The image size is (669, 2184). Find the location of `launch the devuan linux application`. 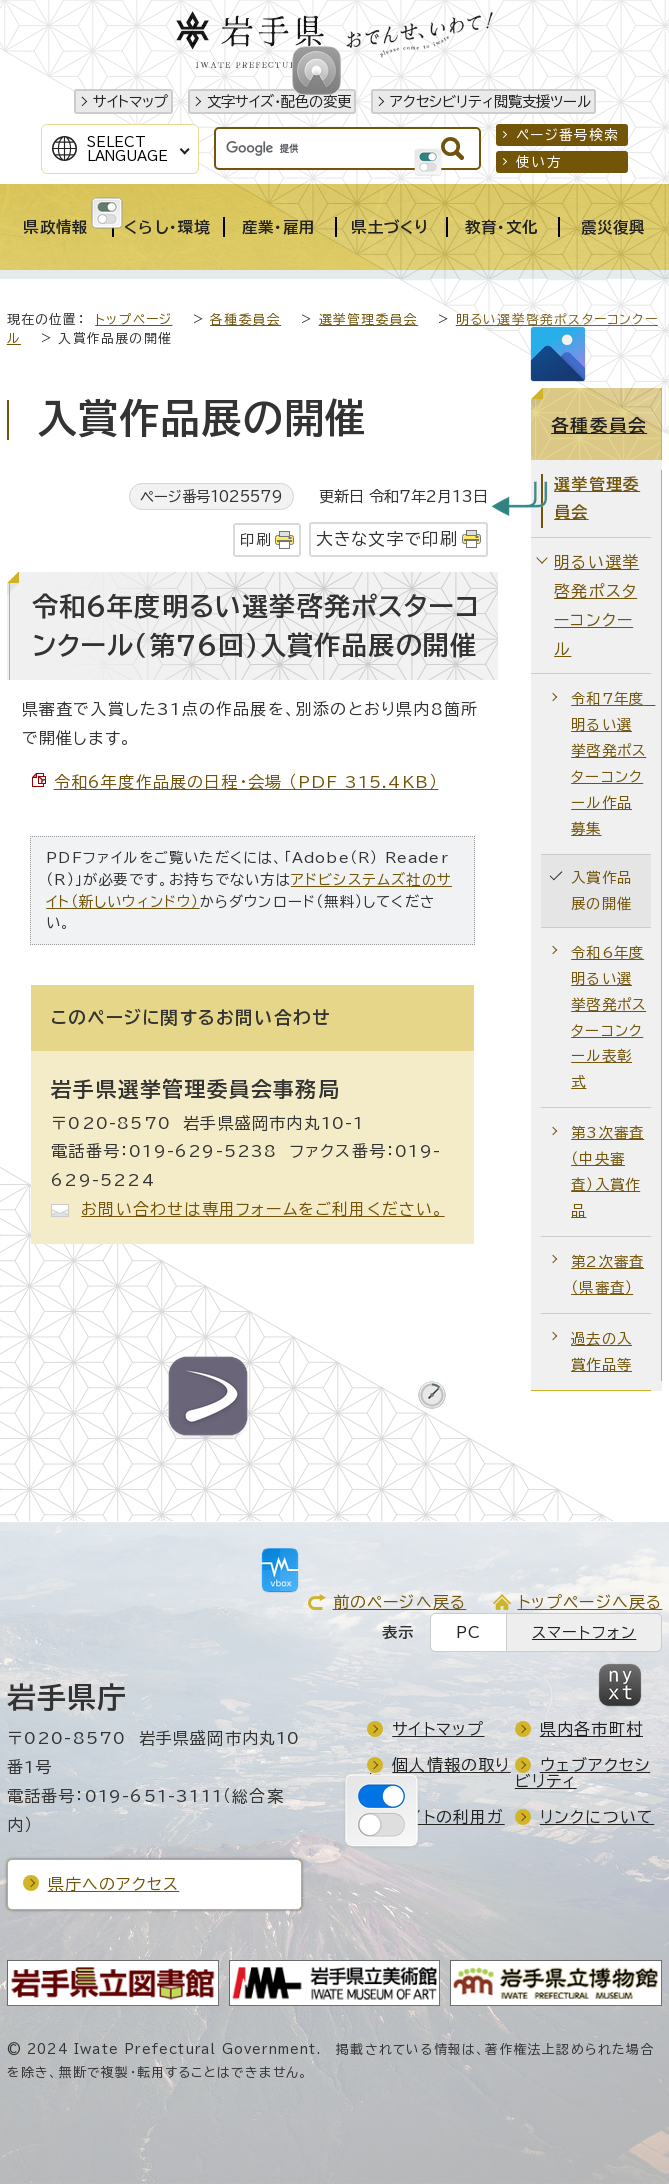

launch the devuan linux application is located at coordinates (208, 1396).